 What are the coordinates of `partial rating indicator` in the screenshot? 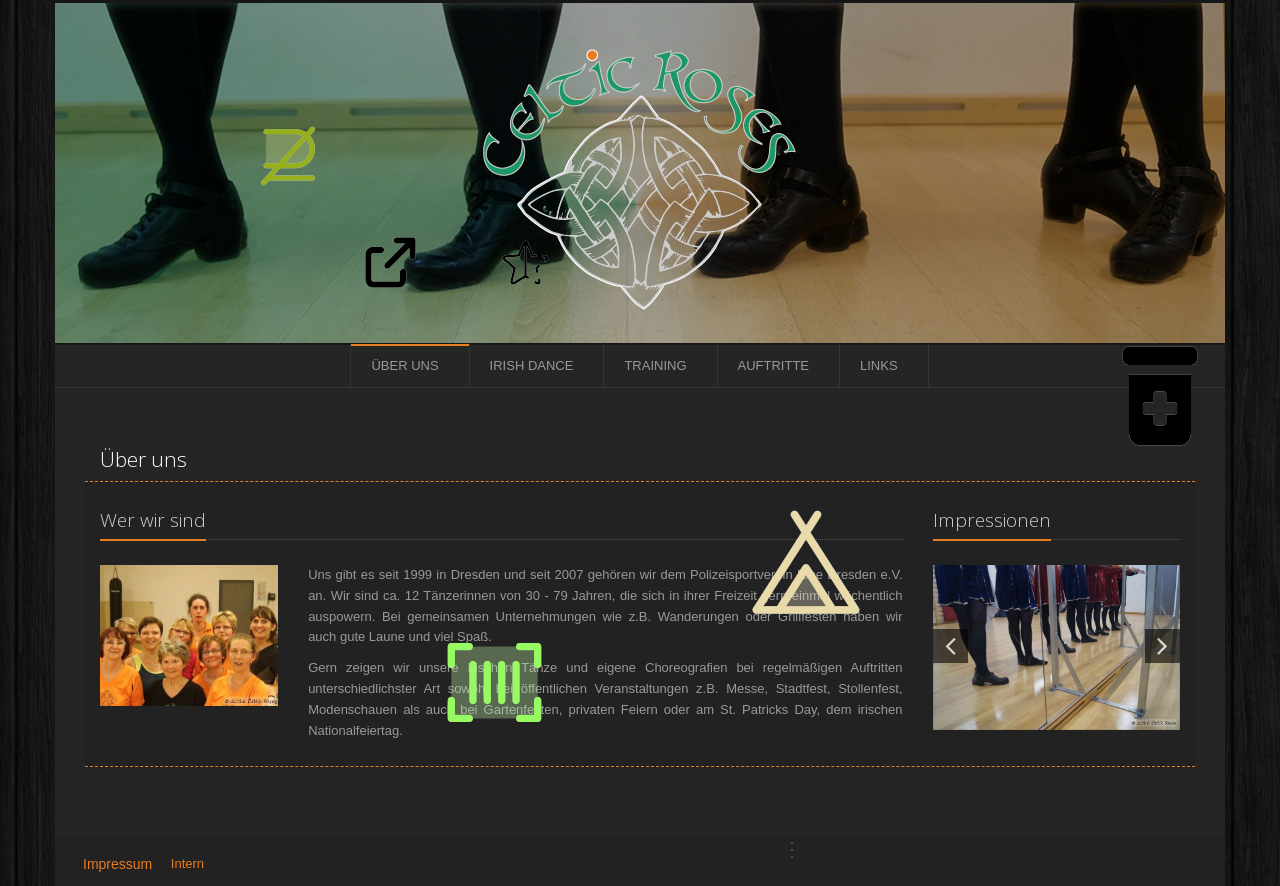 It's located at (525, 263).